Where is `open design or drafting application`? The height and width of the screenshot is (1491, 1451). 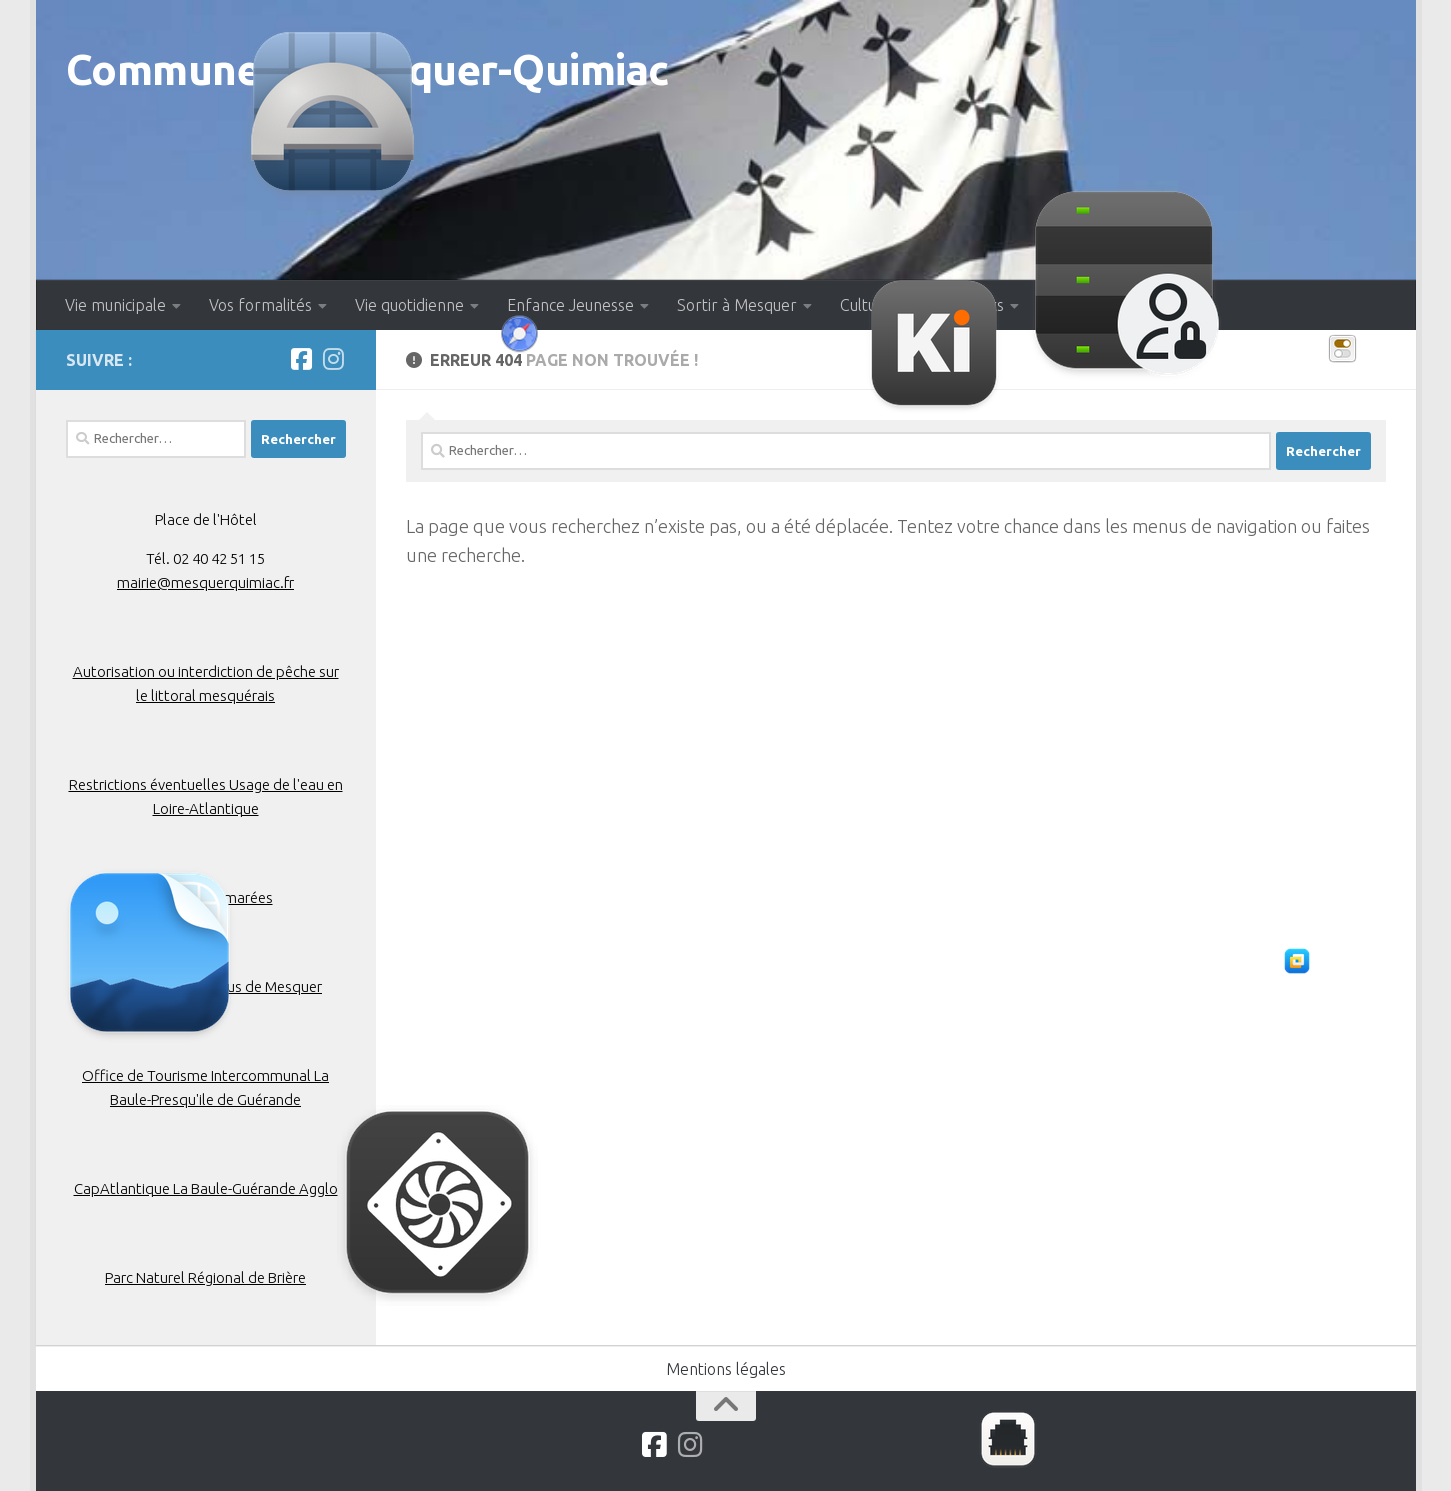
open design or drafting application is located at coordinates (332, 111).